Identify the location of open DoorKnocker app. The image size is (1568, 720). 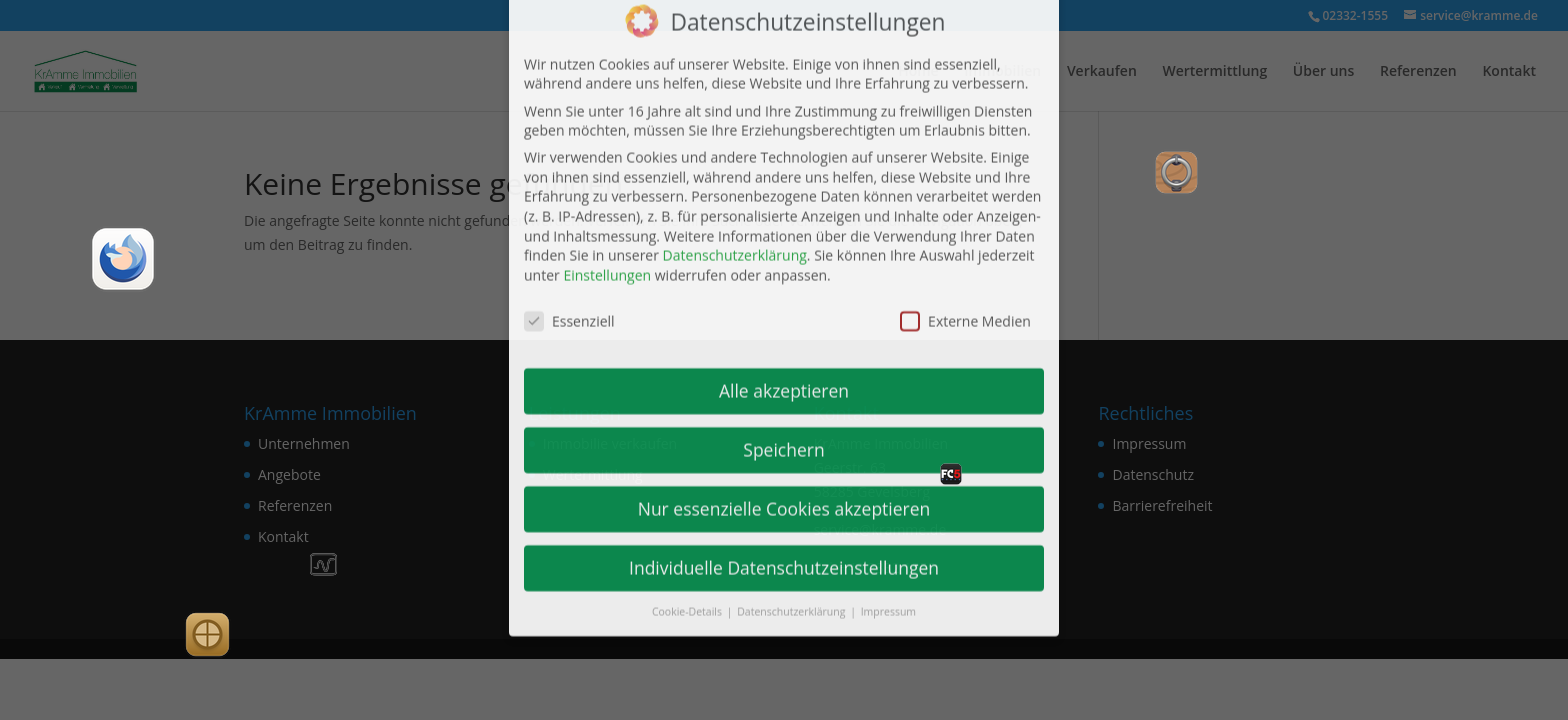
(1176, 172).